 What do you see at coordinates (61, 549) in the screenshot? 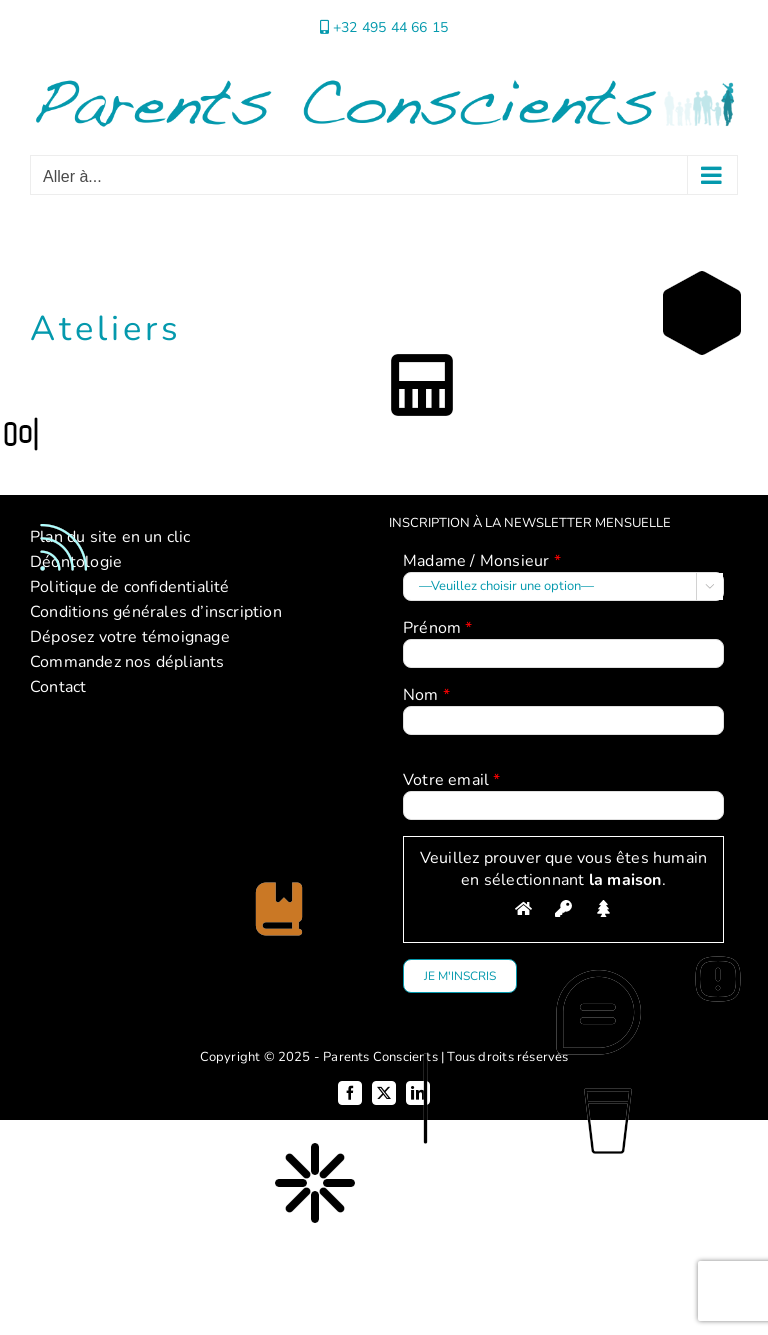
I see `subscribe to RSS feed` at bounding box center [61, 549].